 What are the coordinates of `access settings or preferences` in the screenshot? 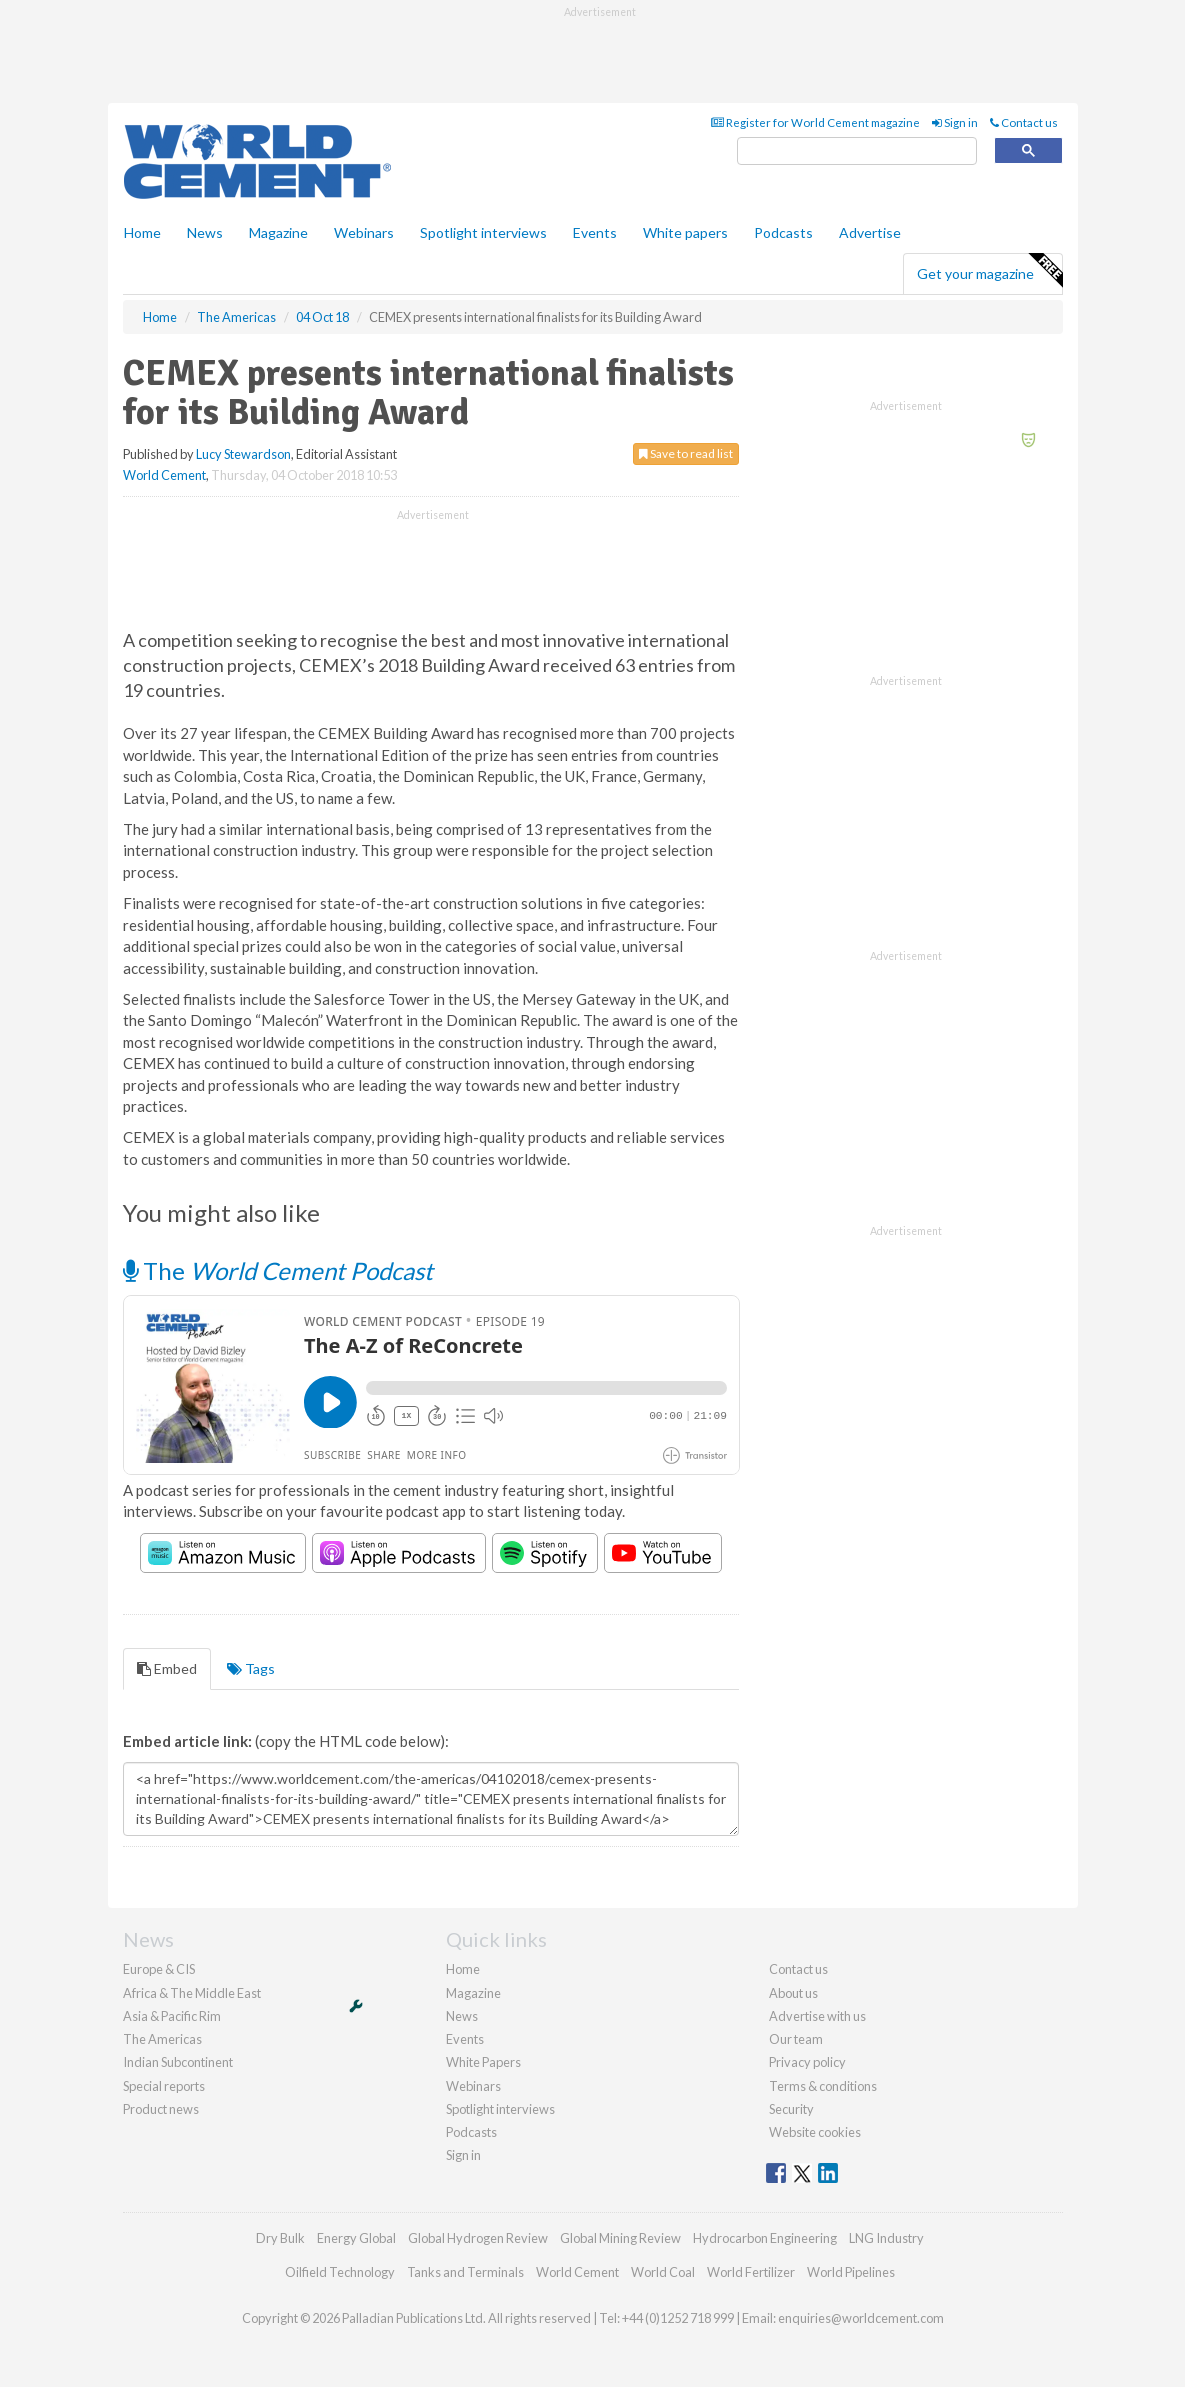 It's located at (356, 2006).